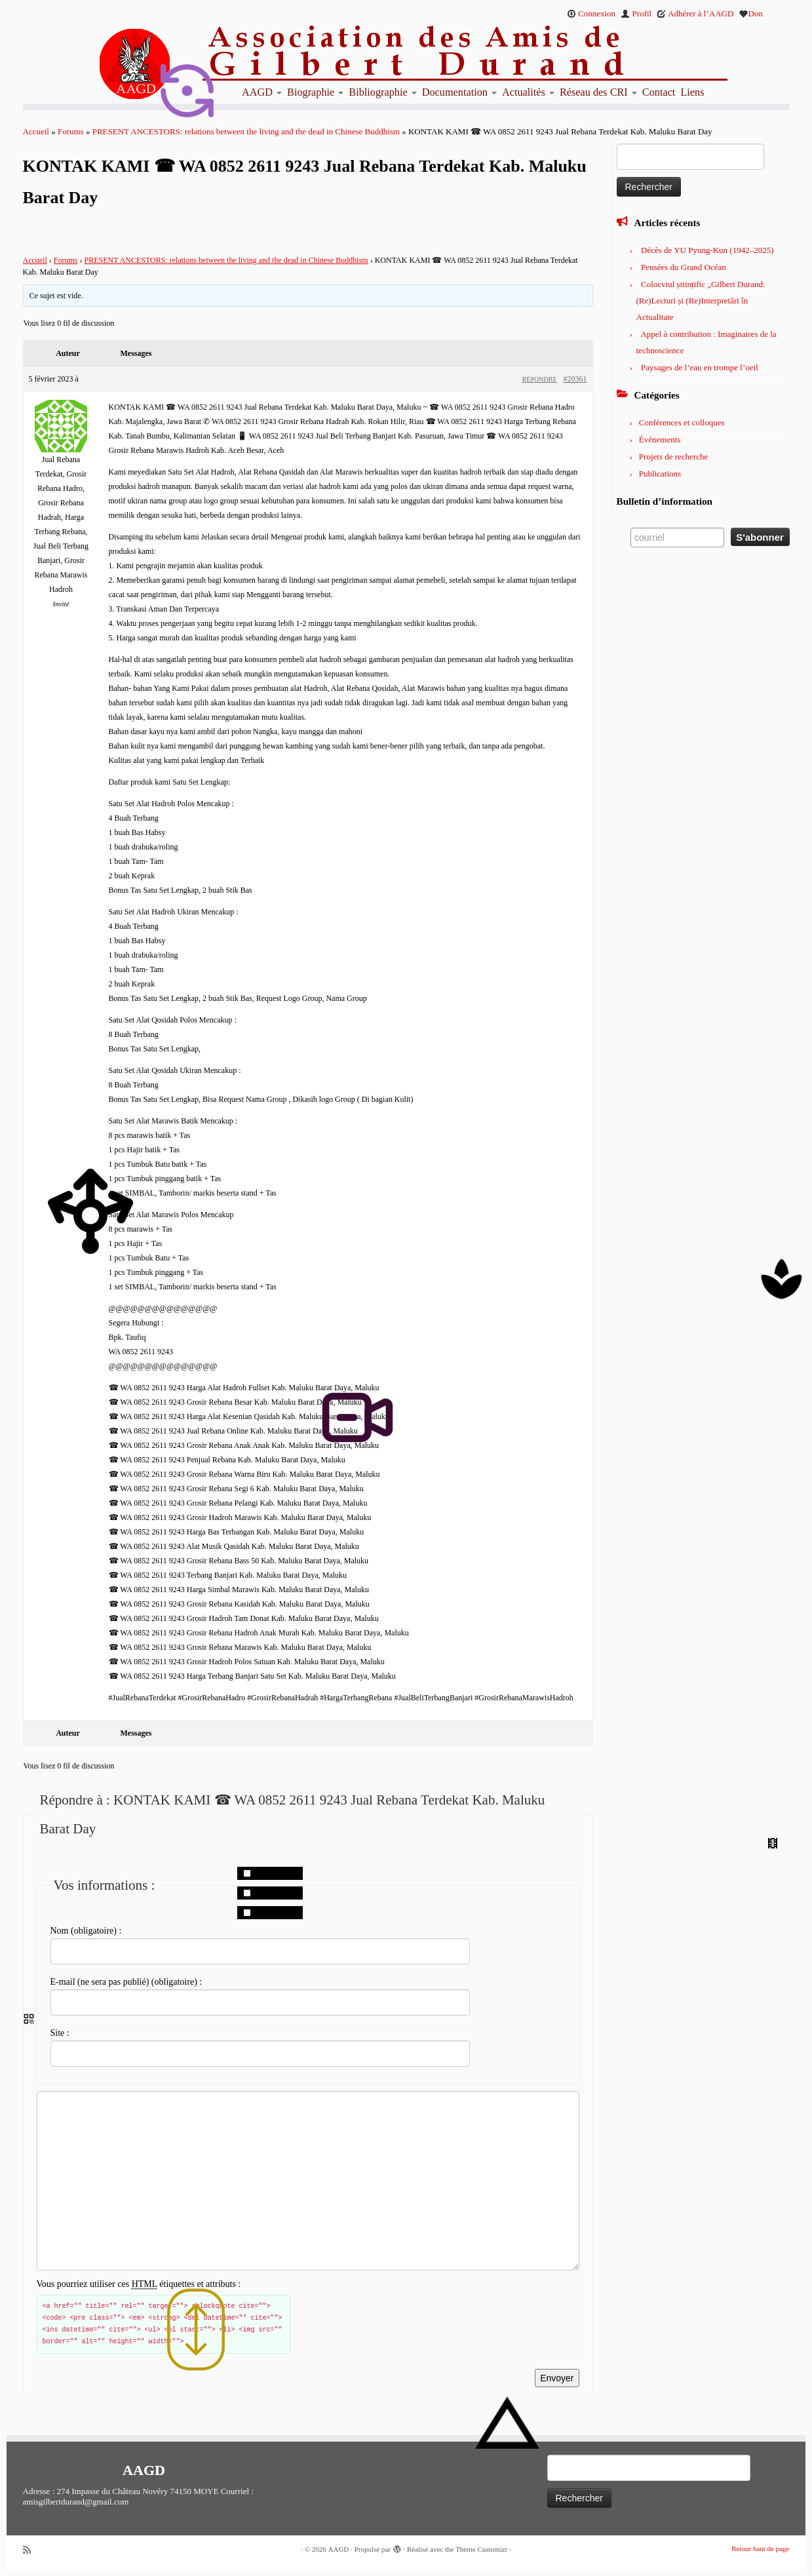 The height and width of the screenshot is (2576, 812). What do you see at coordinates (773, 1843) in the screenshot?
I see `access movies or video content` at bounding box center [773, 1843].